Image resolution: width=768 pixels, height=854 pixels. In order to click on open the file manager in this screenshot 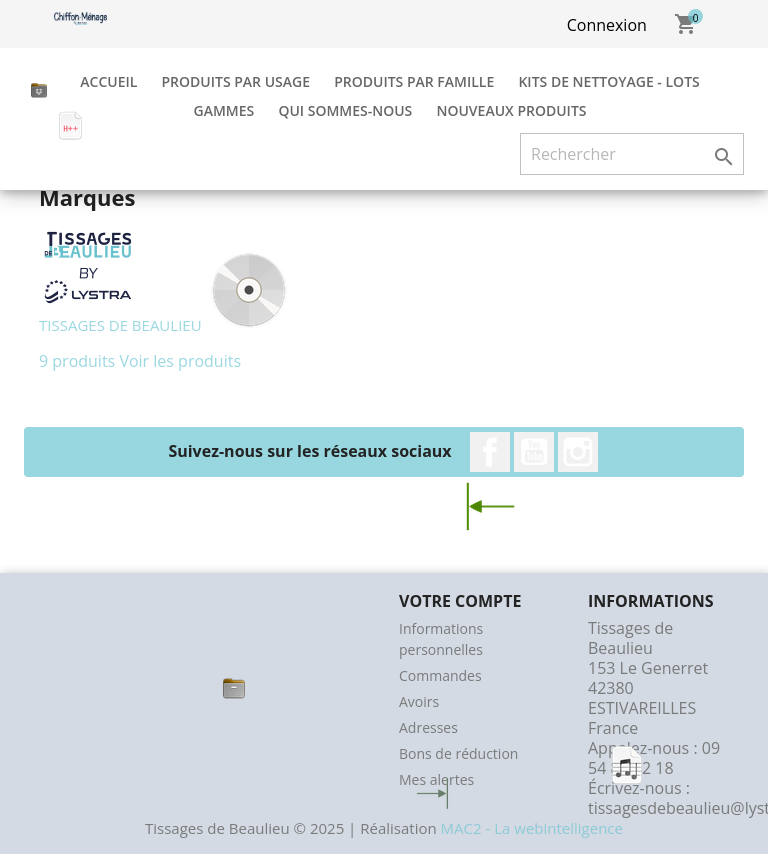, I will do `click(234, 688)`.